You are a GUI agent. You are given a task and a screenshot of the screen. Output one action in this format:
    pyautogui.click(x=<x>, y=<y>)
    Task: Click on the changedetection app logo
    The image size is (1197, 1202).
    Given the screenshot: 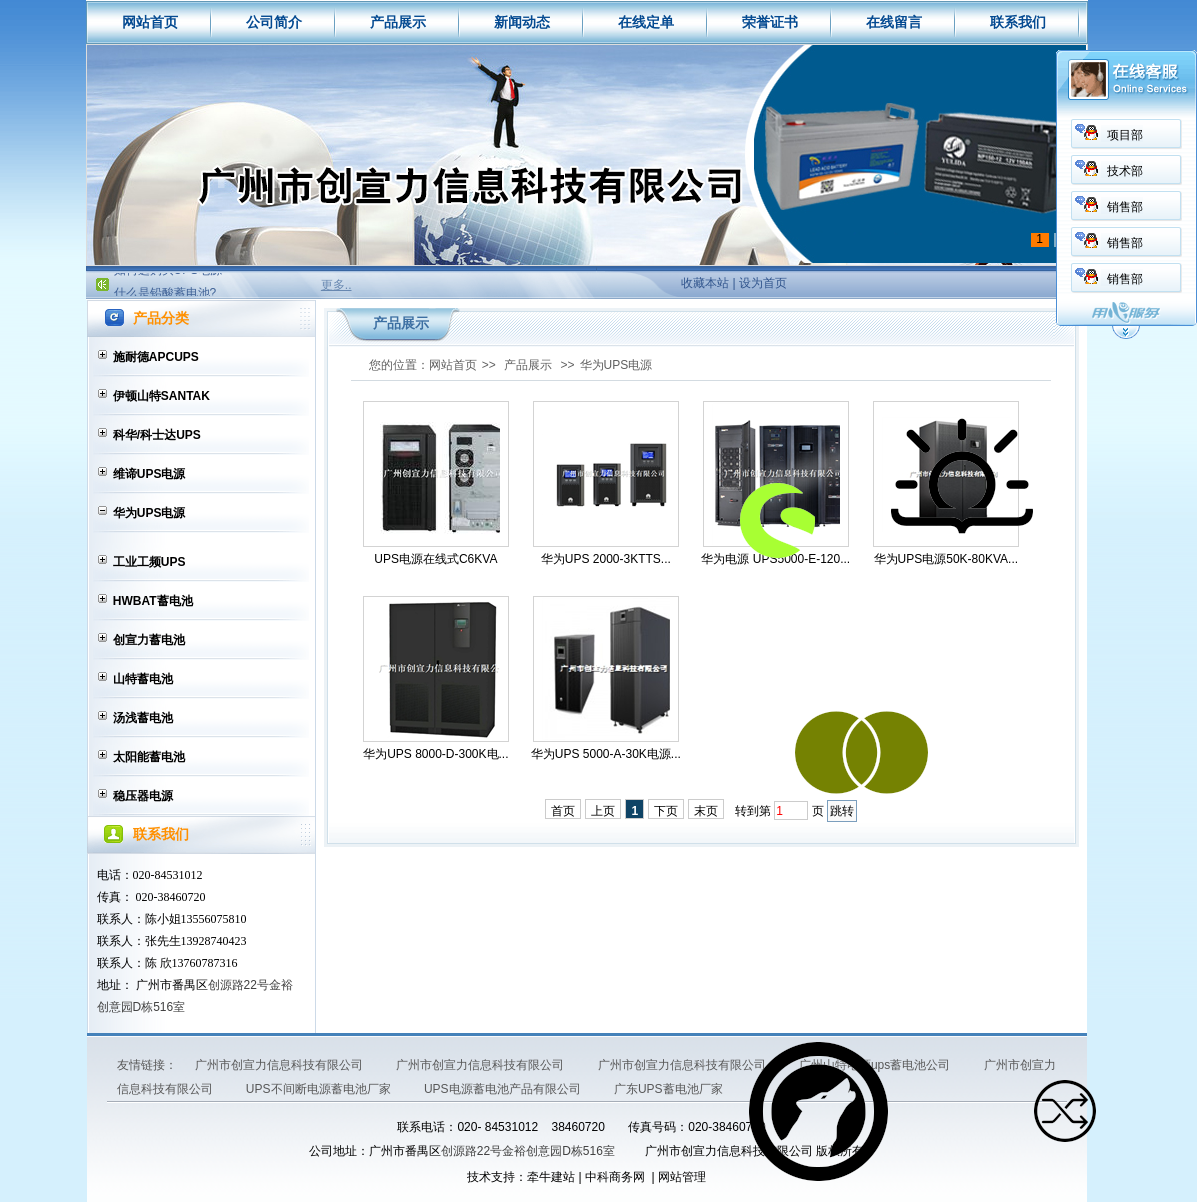 What is the action you would take?
    pyautogui.click(x=1065, y=1111)
    